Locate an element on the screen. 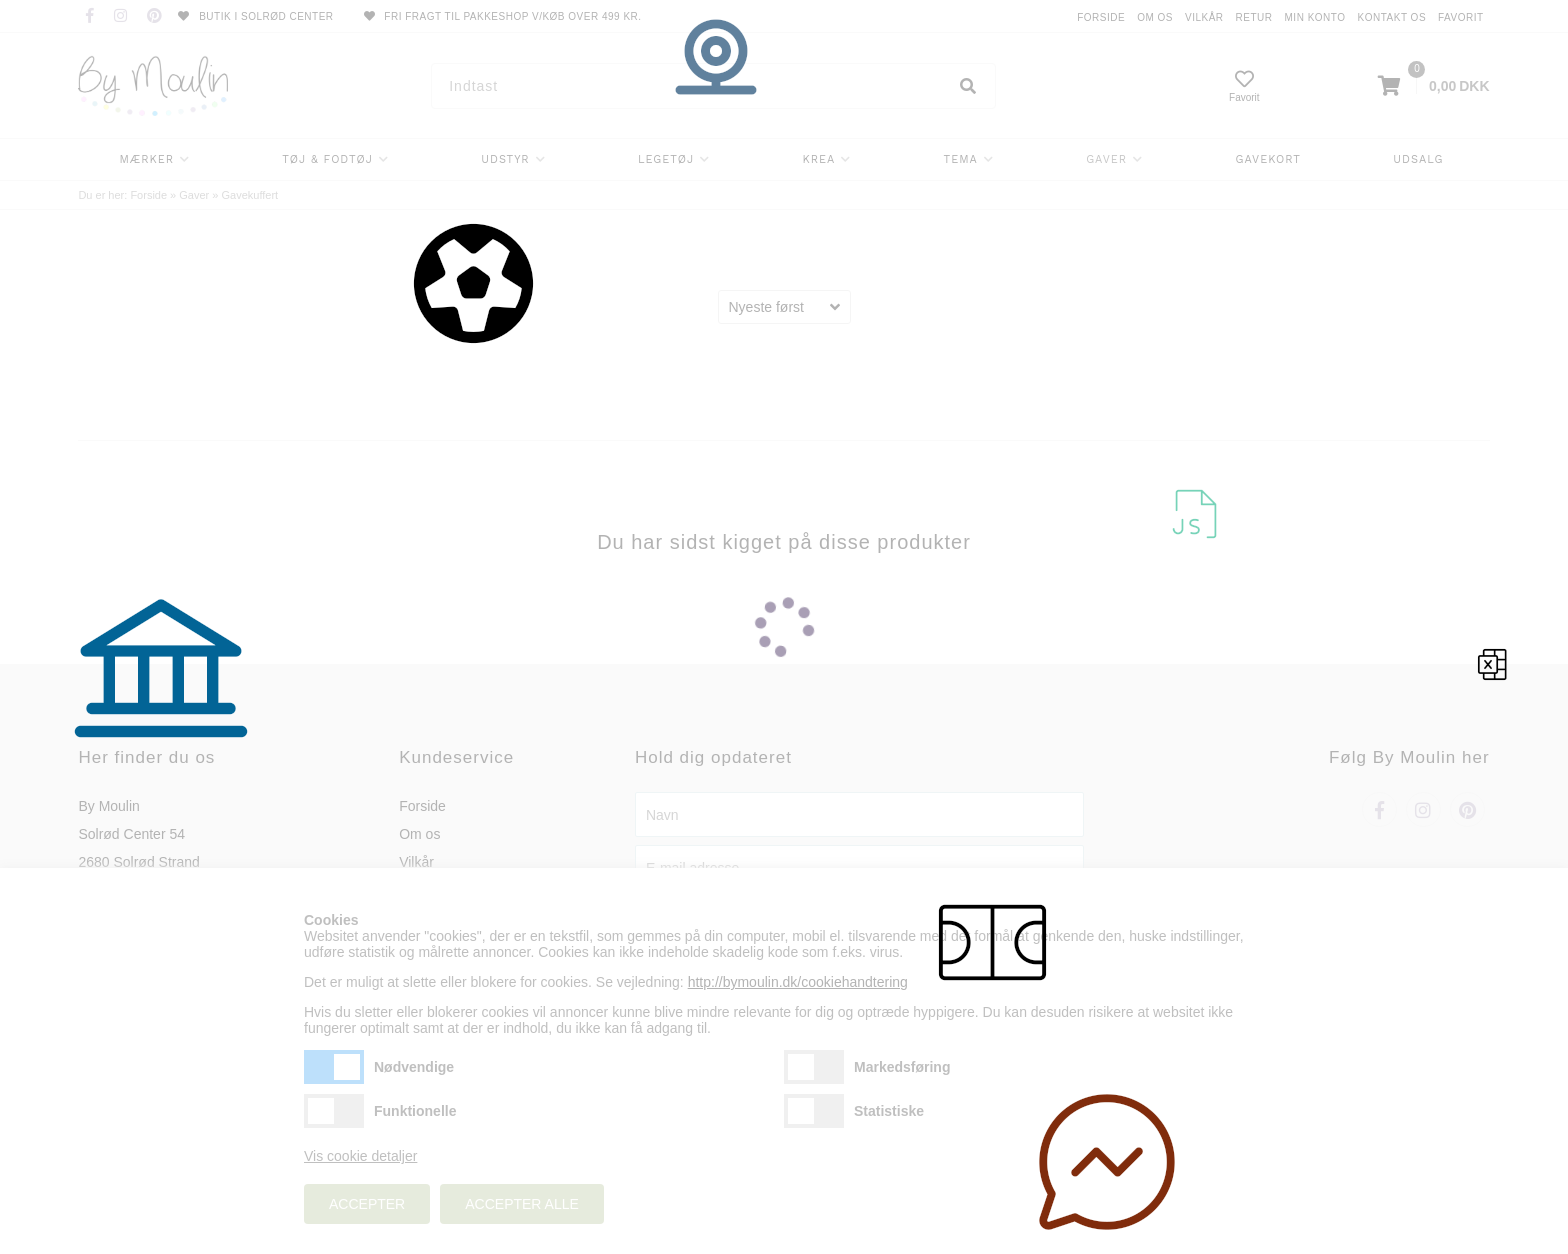 The width and height of the screenshot is (1568, 1254). enable webcam or video camera is located at coordinates (716, 60).